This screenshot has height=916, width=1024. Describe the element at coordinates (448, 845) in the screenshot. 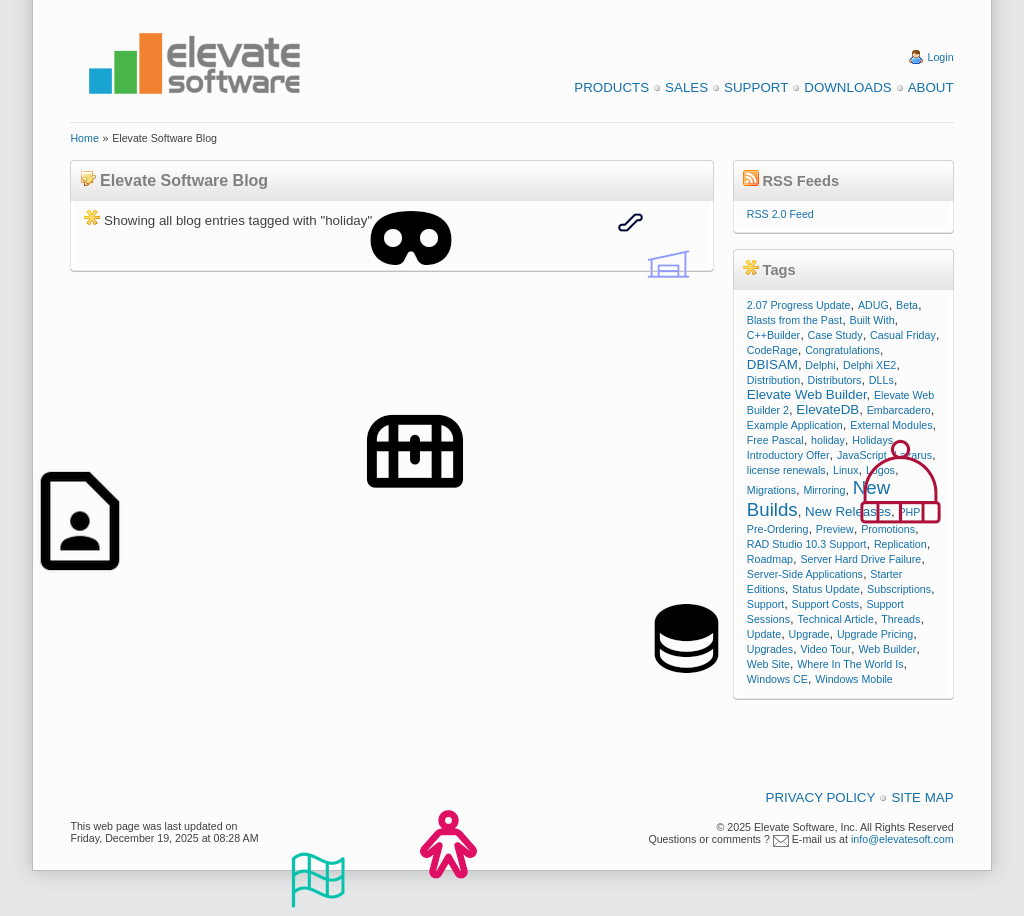

I see `view your profile` at that location.